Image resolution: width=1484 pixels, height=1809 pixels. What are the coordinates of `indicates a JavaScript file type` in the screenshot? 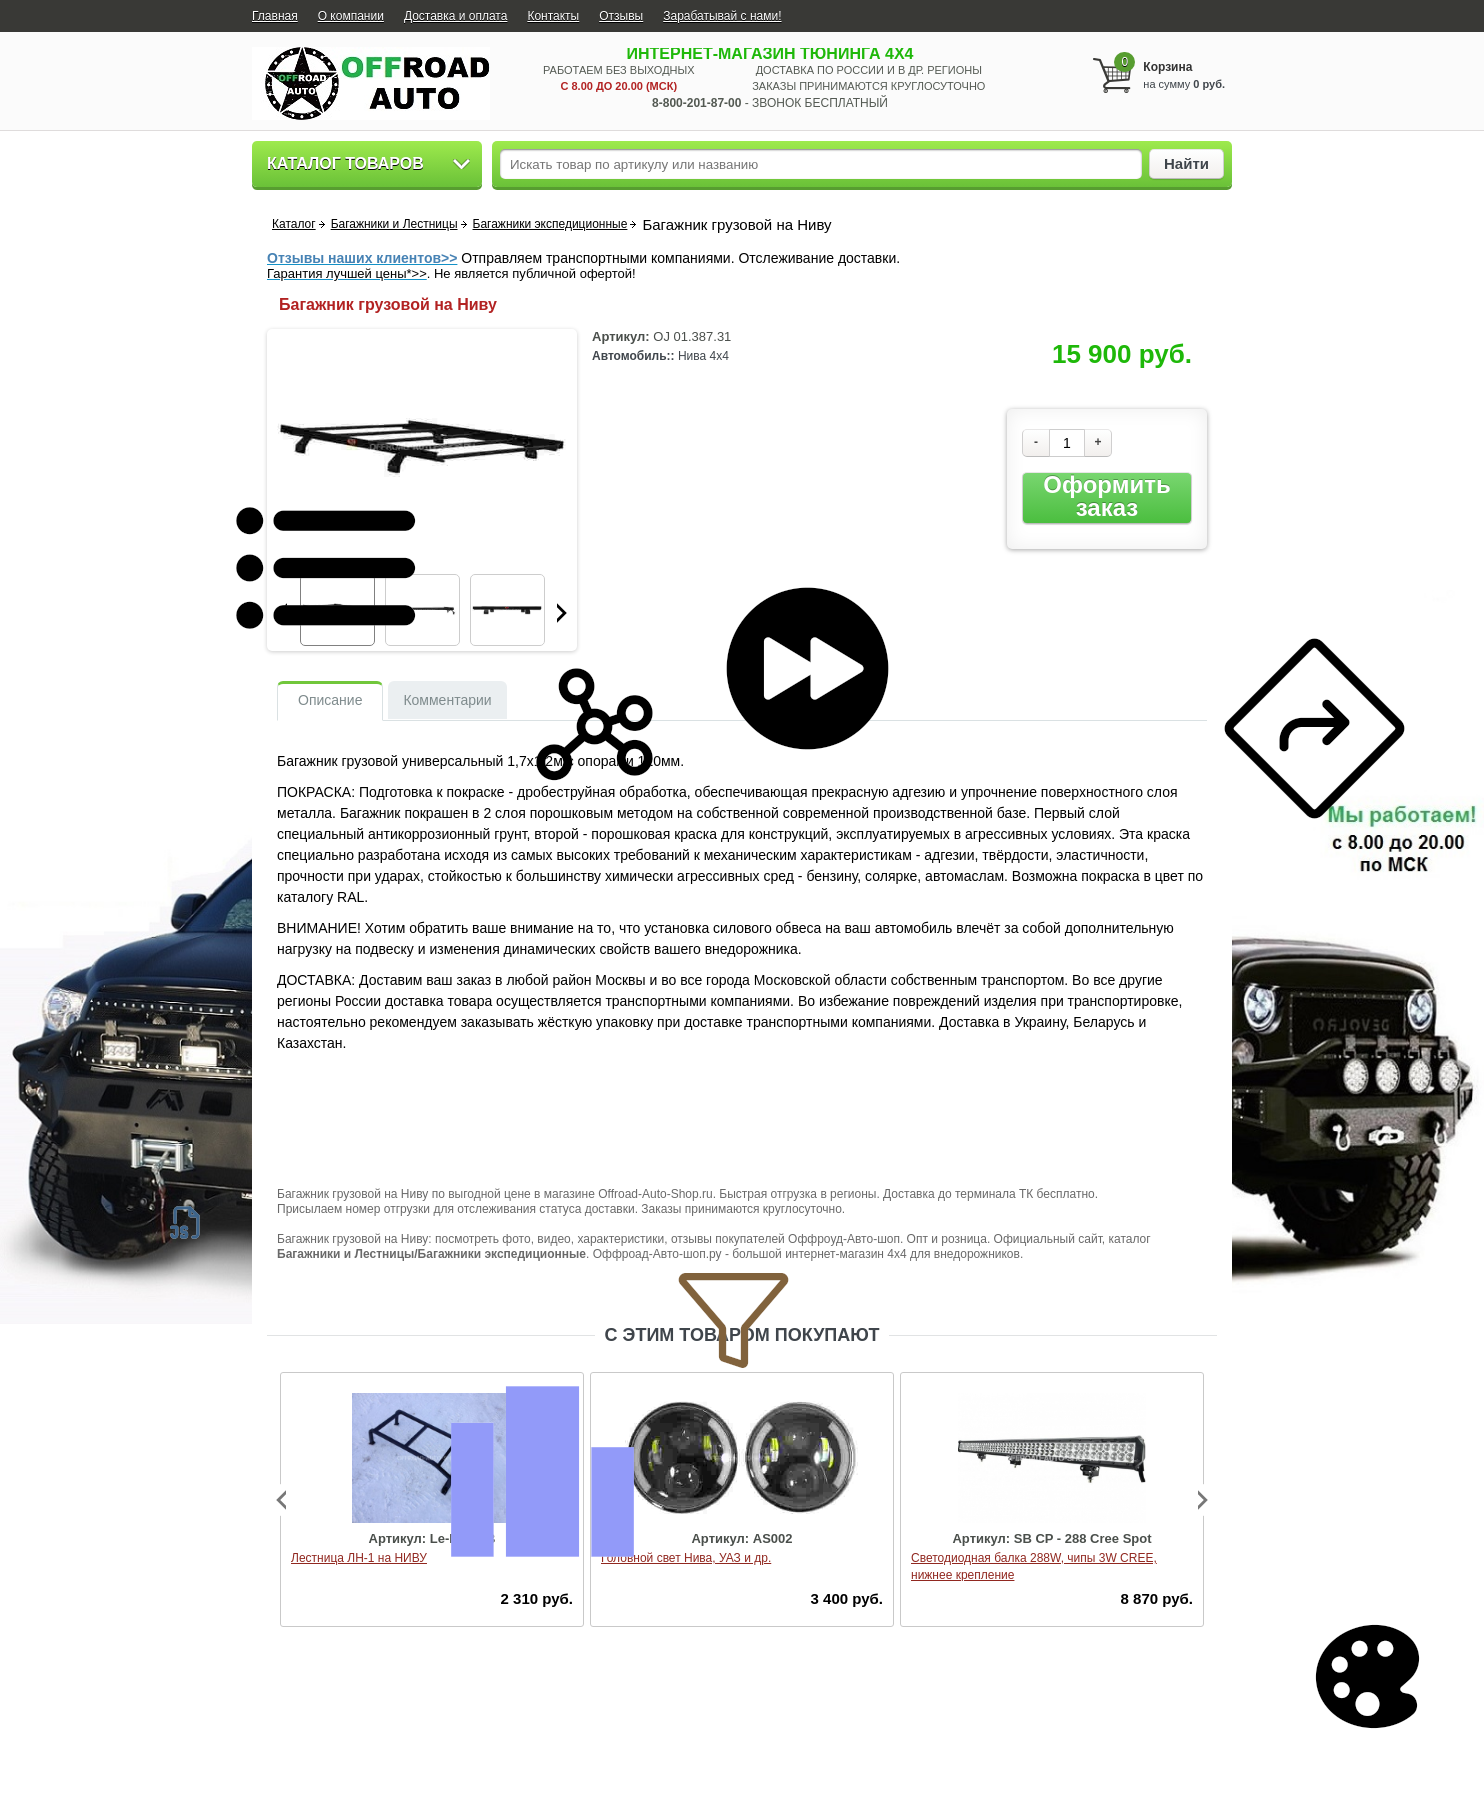 It's located at (186, 1222).